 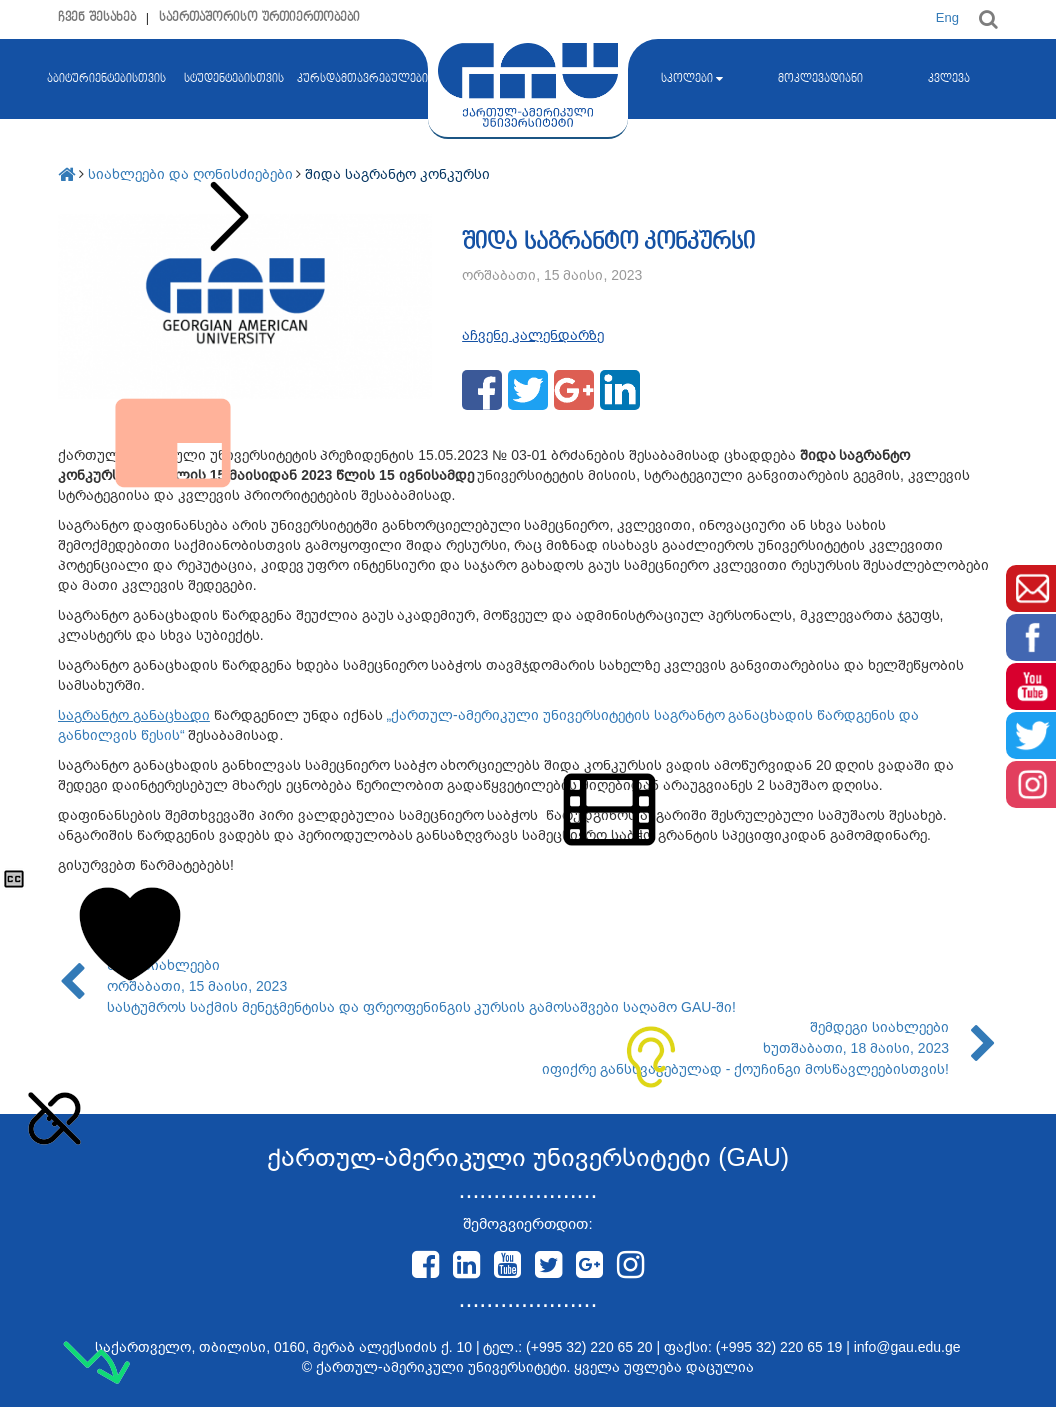 I want to click on enable closed captions for video content, so click(x=14, y=879).